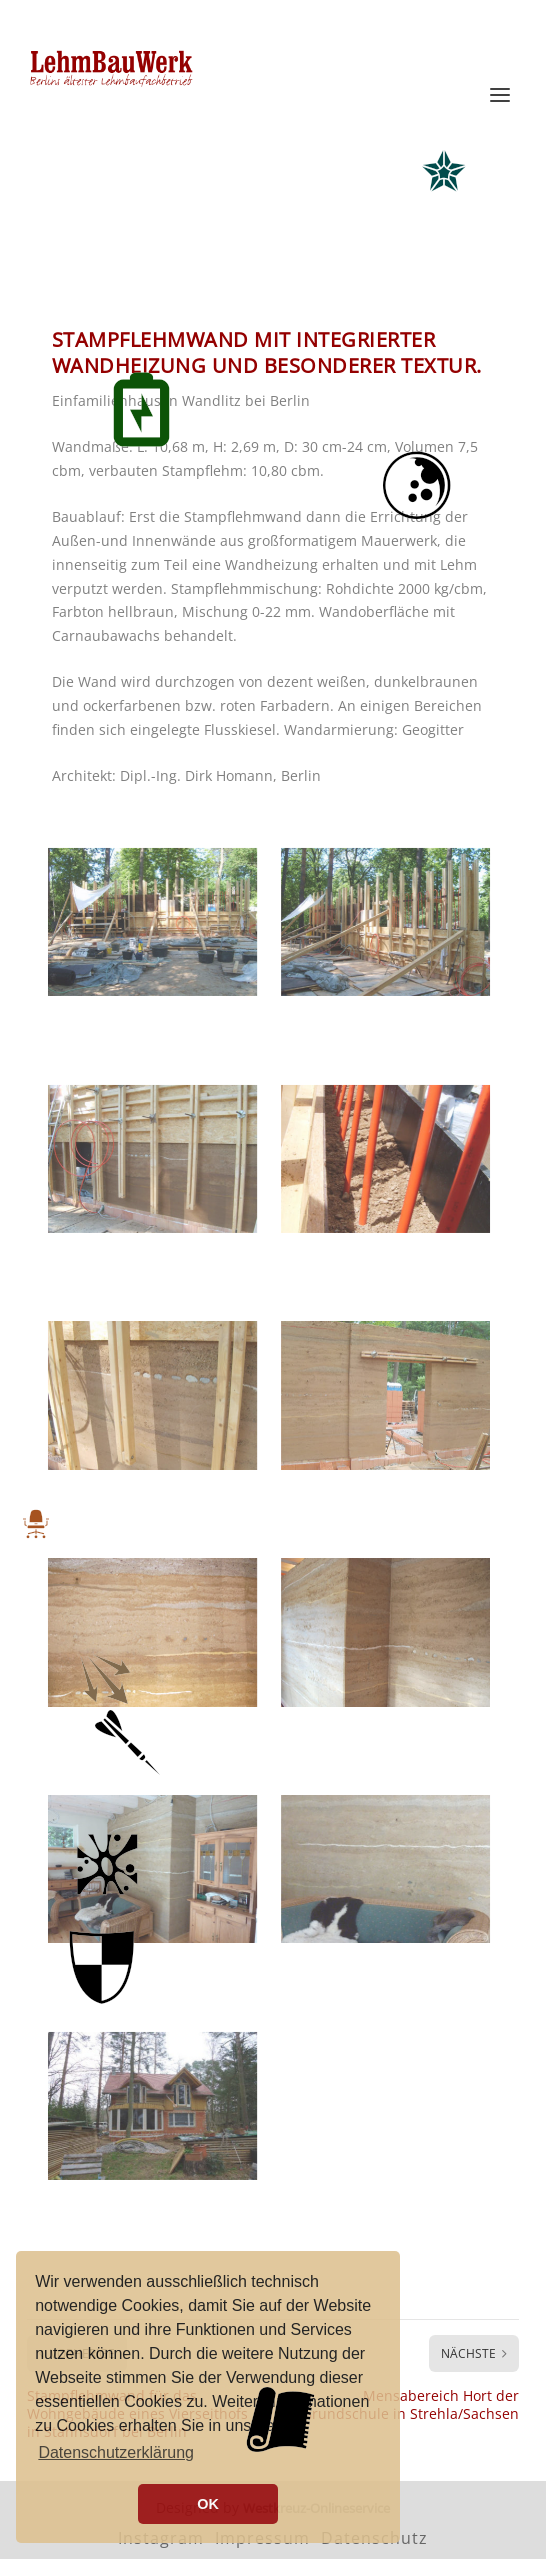 The image size is (546, 2559). What do you see at coordinates (141, 409) in the screenshot?
I see `view battery status or power level` at bounding box center [141, 409].